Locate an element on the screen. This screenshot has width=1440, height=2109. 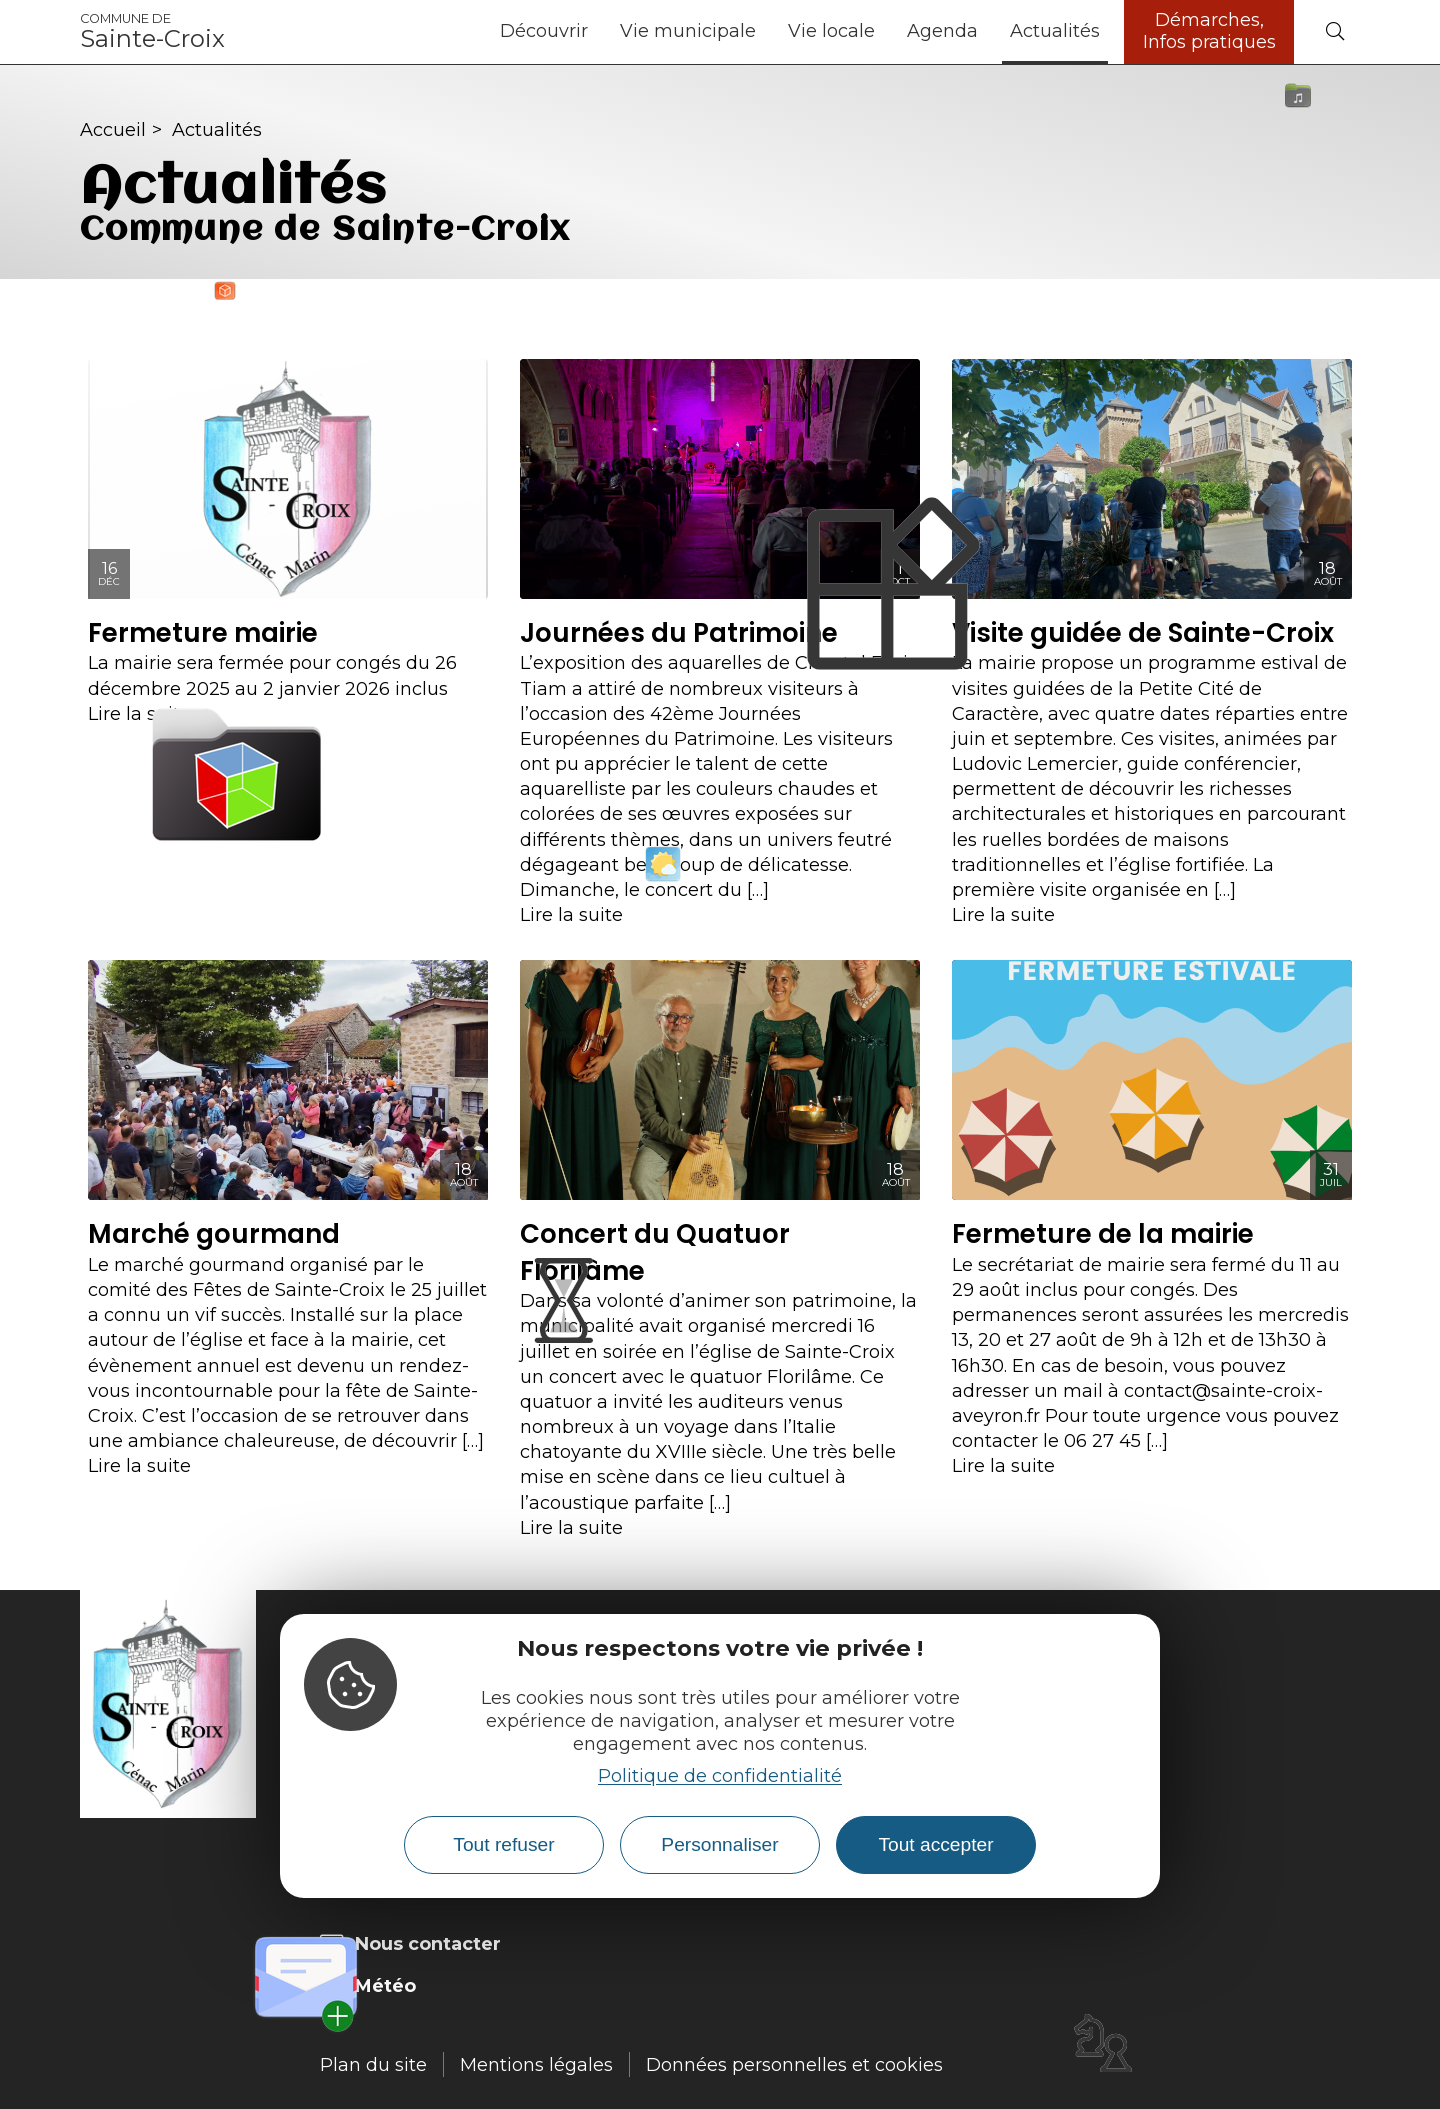
open chess game application is located at coordinates (1103, 2043).